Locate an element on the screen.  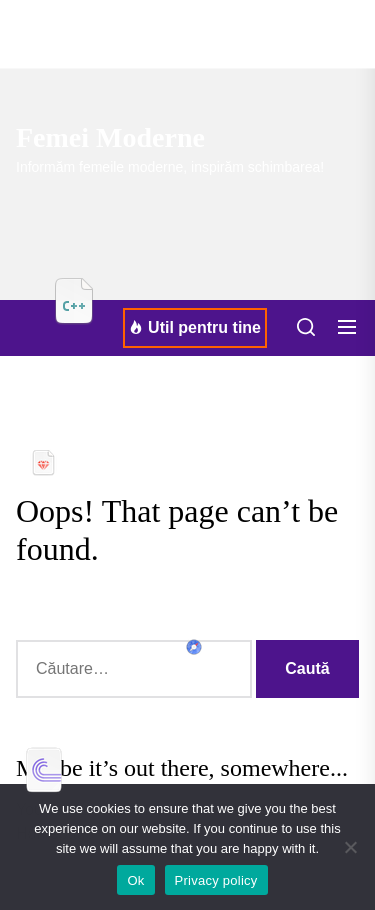
a C++ source code file is located at coordinates (74, 301).